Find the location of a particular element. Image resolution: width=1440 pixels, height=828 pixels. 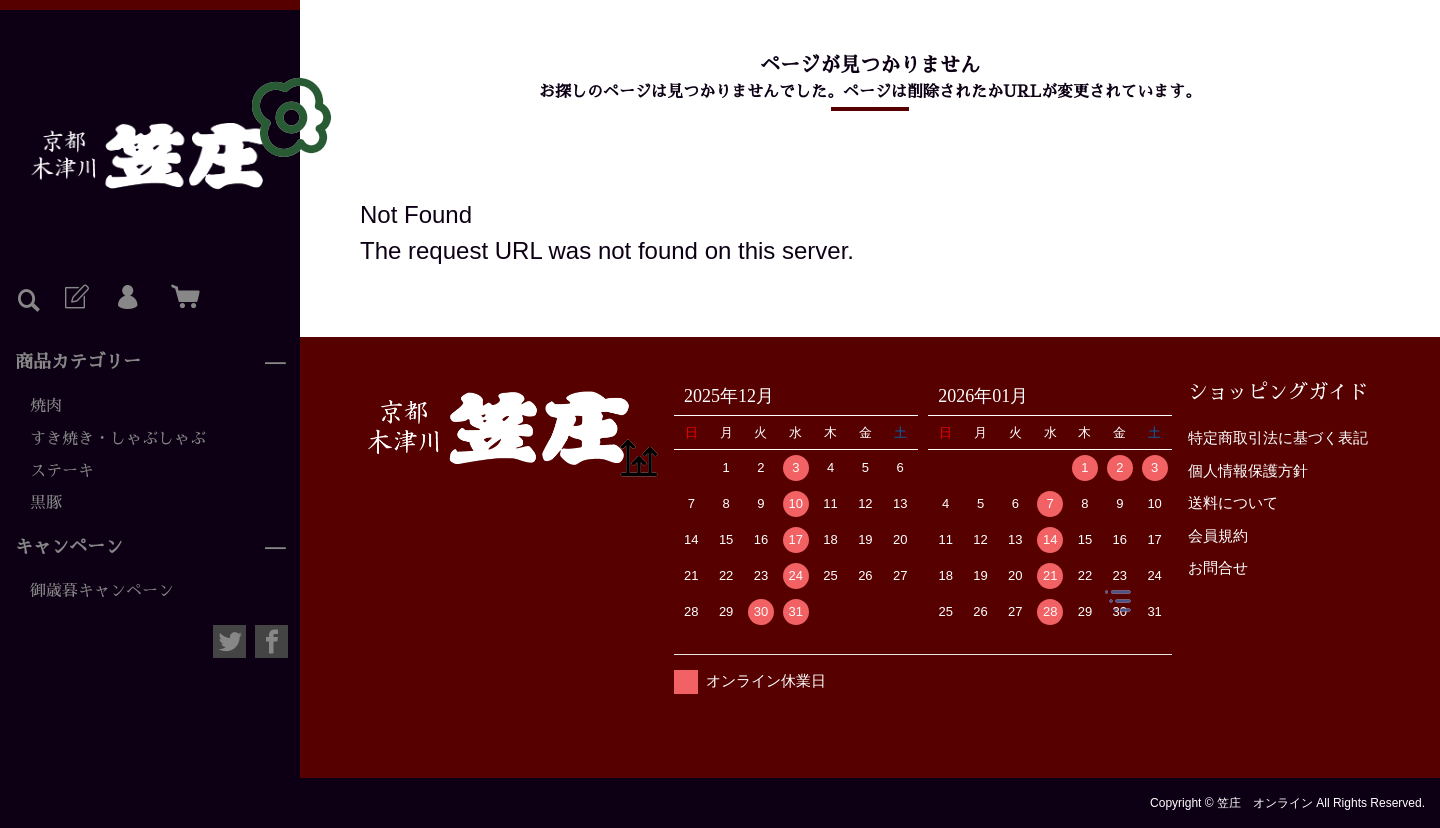

access breakfast or brunch recipes is located at coordinates (291, 117).